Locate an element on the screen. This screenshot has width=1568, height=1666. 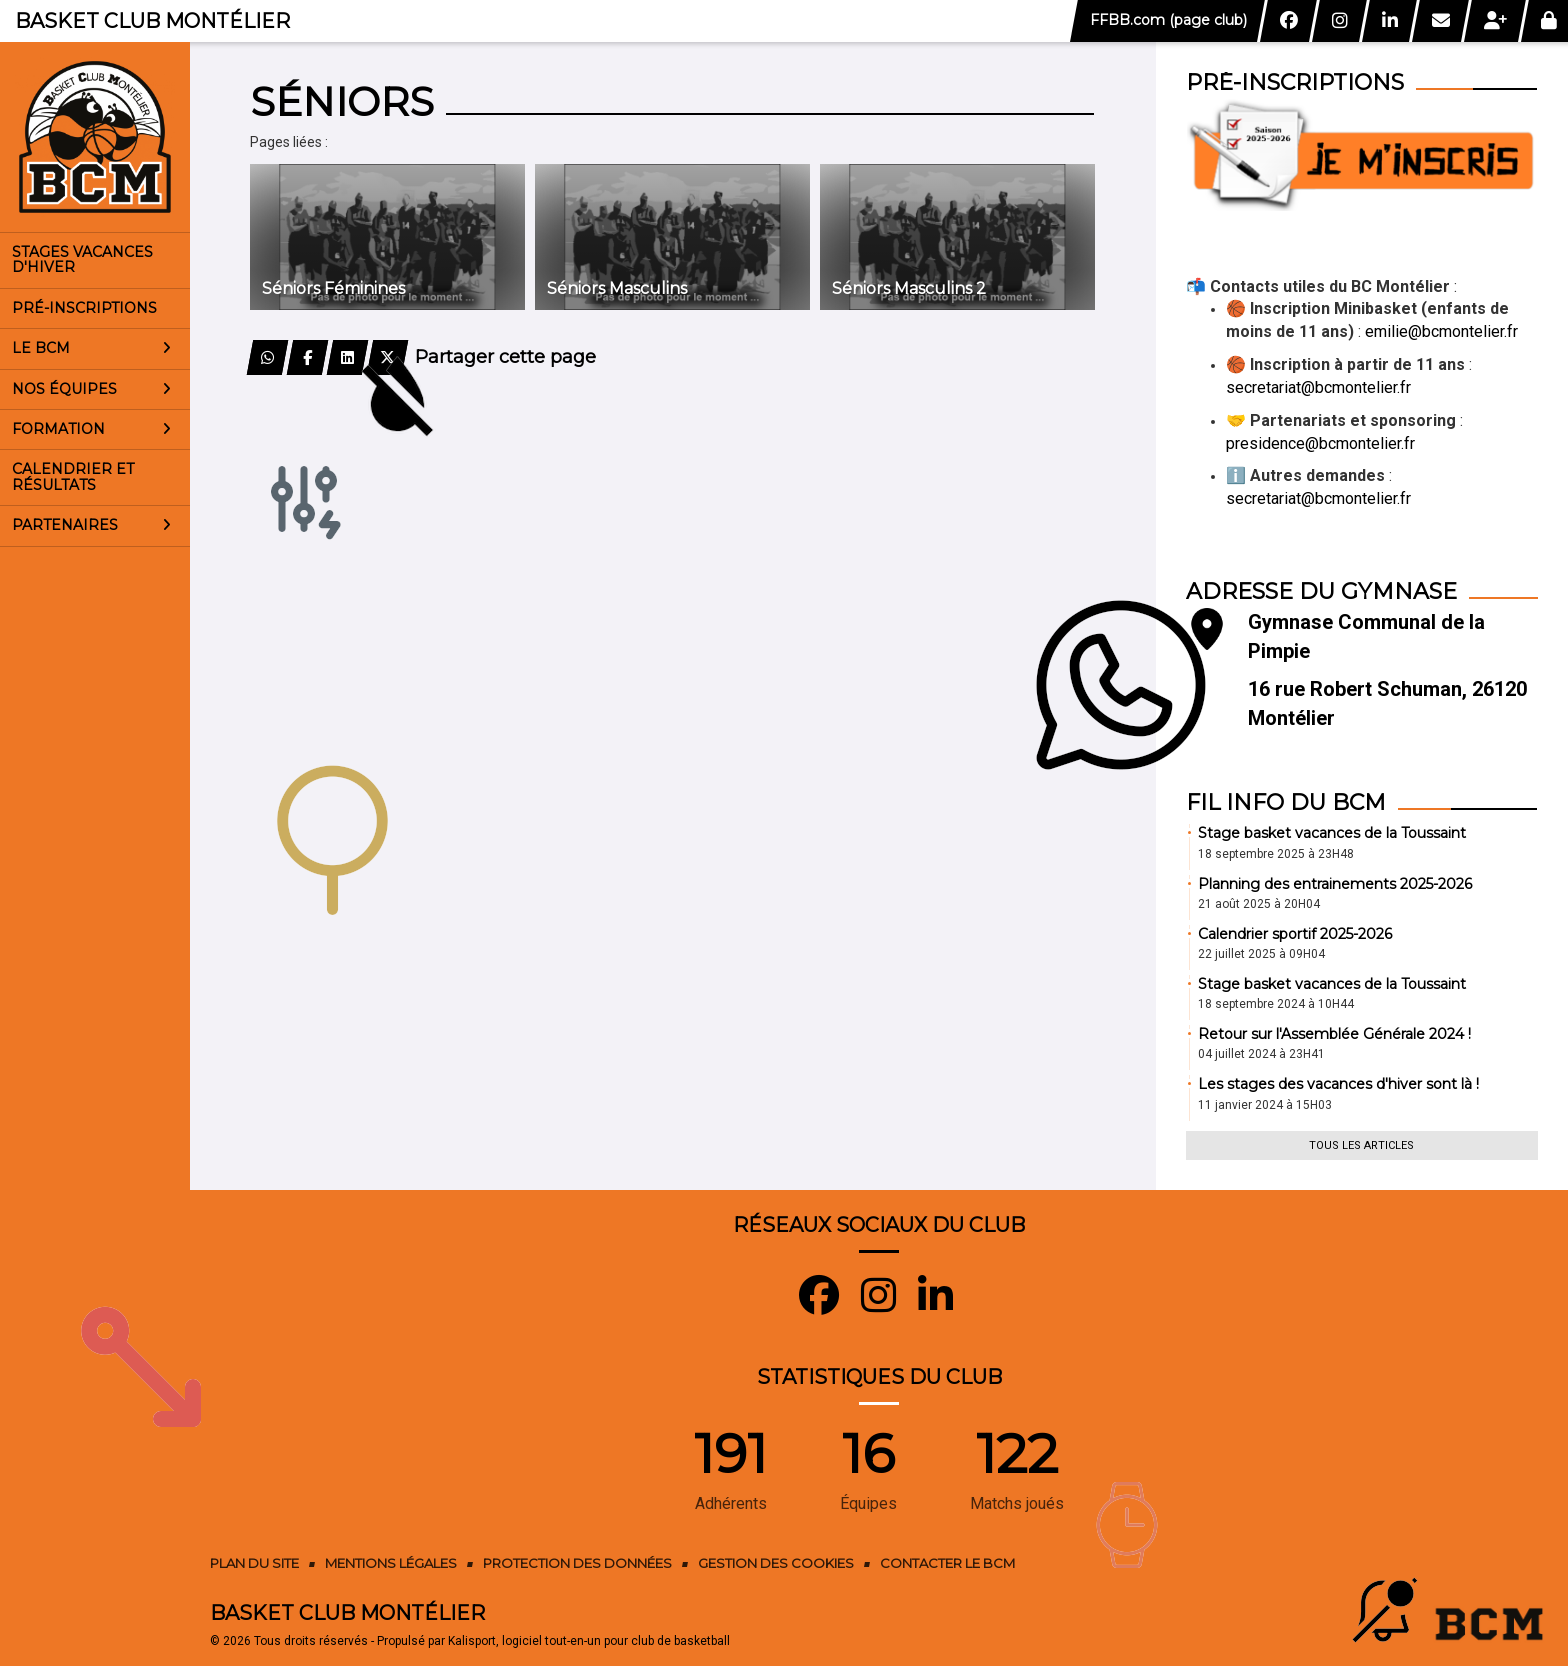
reset or clear color formatting is located at coordinates (397, 395).